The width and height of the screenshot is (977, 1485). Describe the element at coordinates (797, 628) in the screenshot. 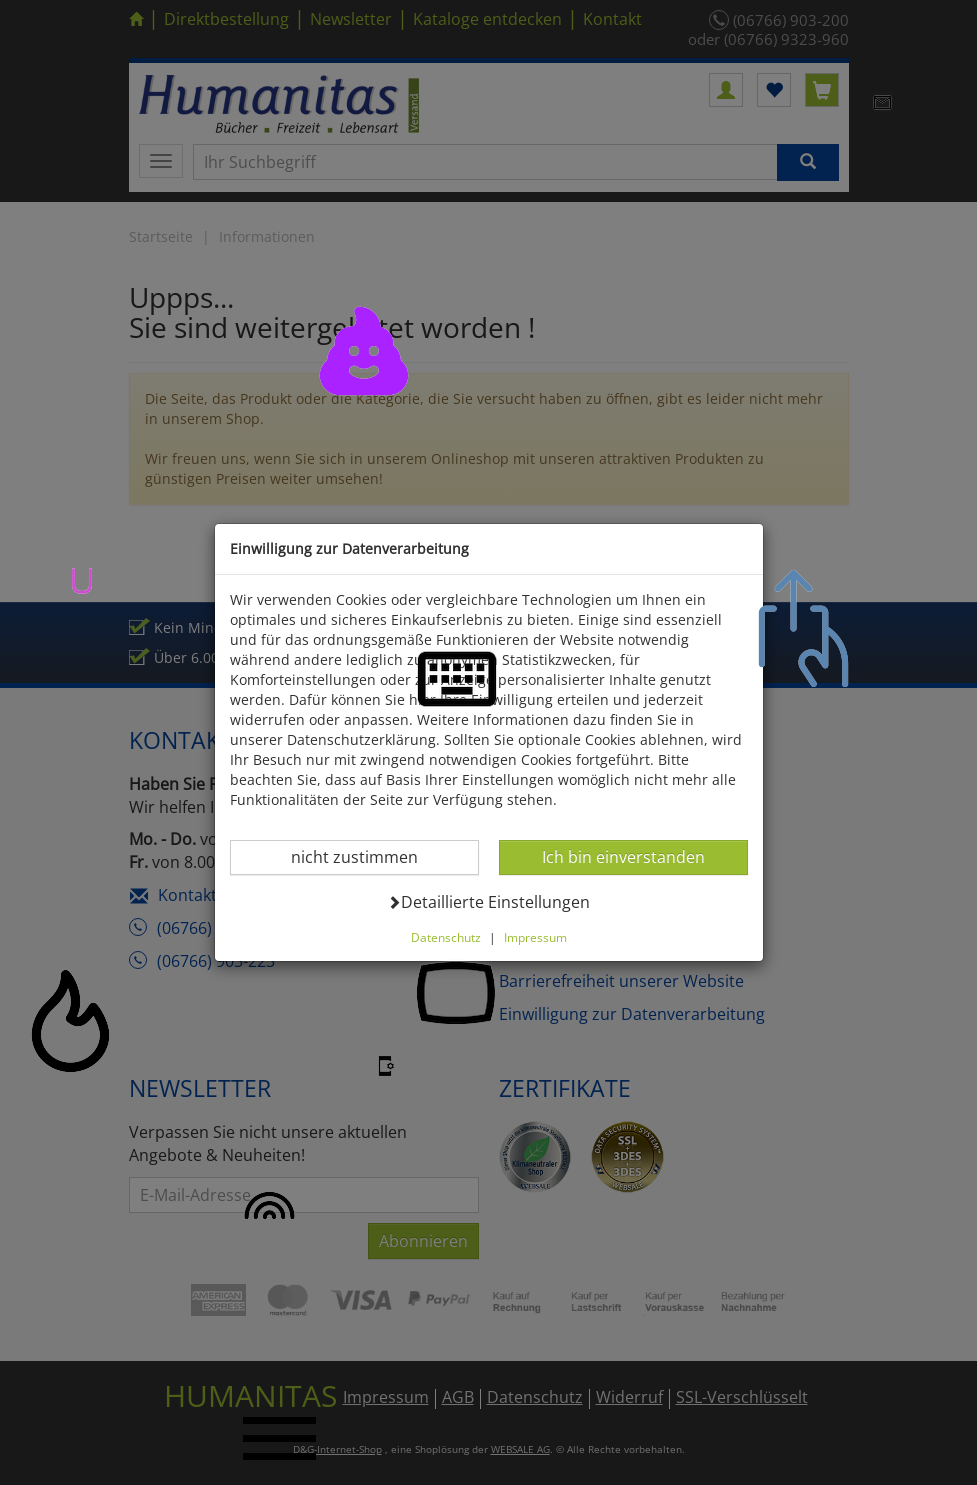

I see `deposit or transfer funds` at that location.